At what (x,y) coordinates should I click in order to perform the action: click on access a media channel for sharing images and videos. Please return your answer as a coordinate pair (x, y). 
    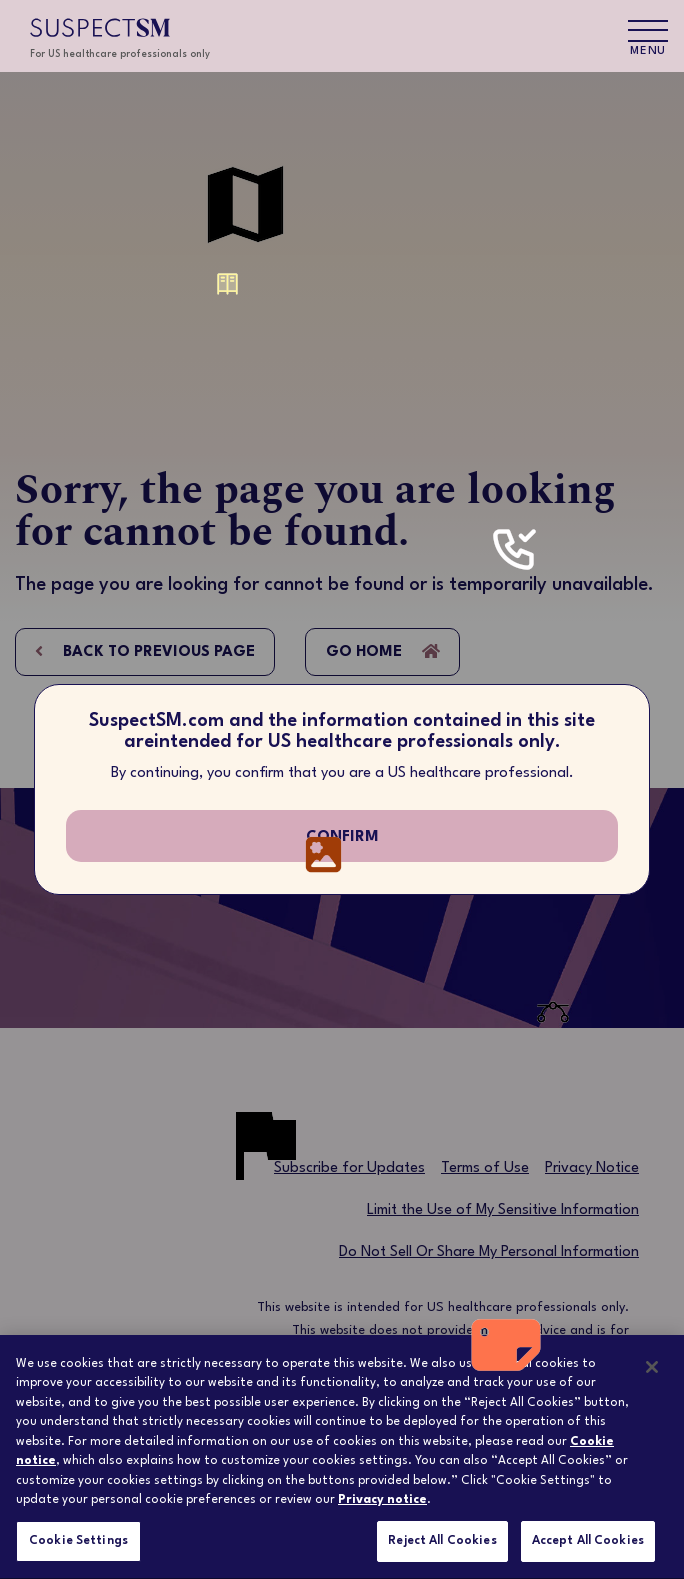
    Looking at the image, I should click on (323, 854).